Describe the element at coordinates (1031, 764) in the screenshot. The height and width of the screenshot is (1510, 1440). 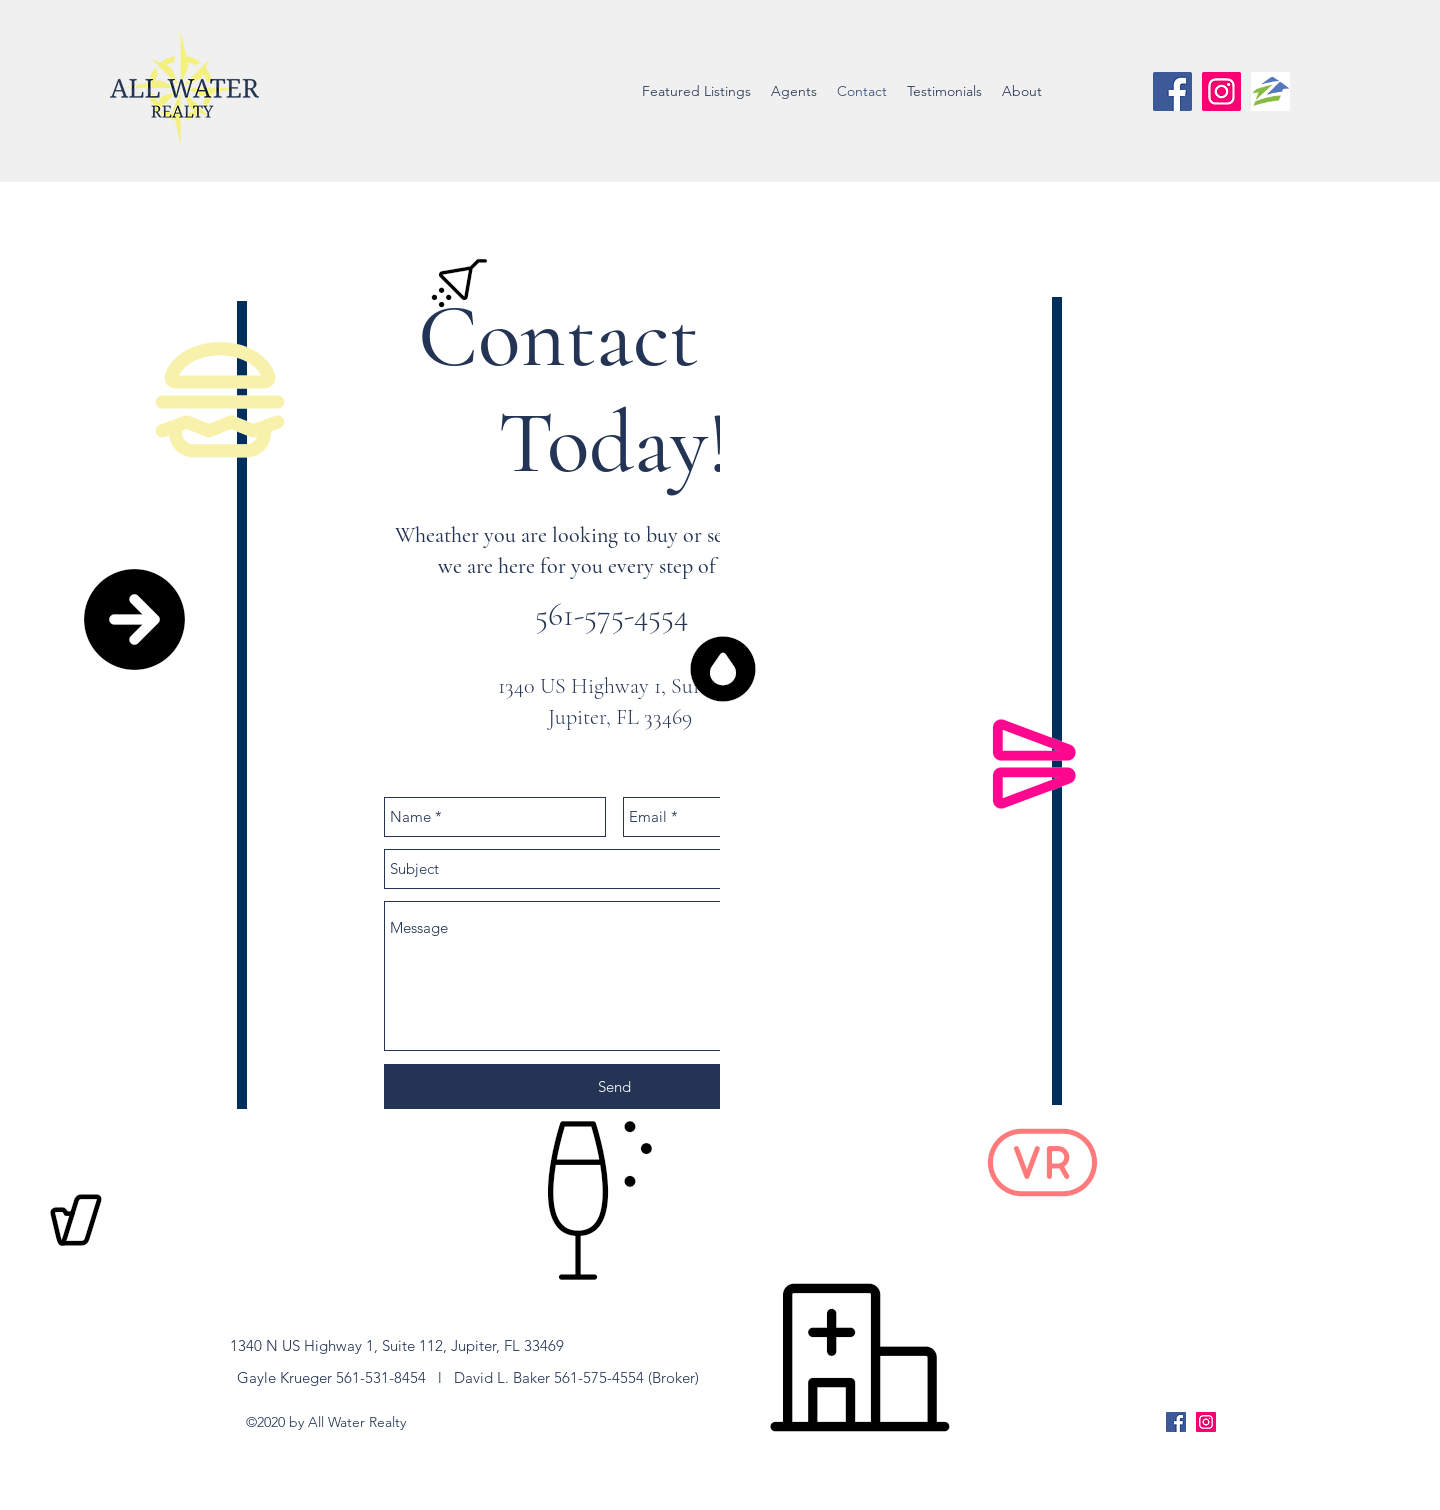
I see `flip image vertically` at that location.